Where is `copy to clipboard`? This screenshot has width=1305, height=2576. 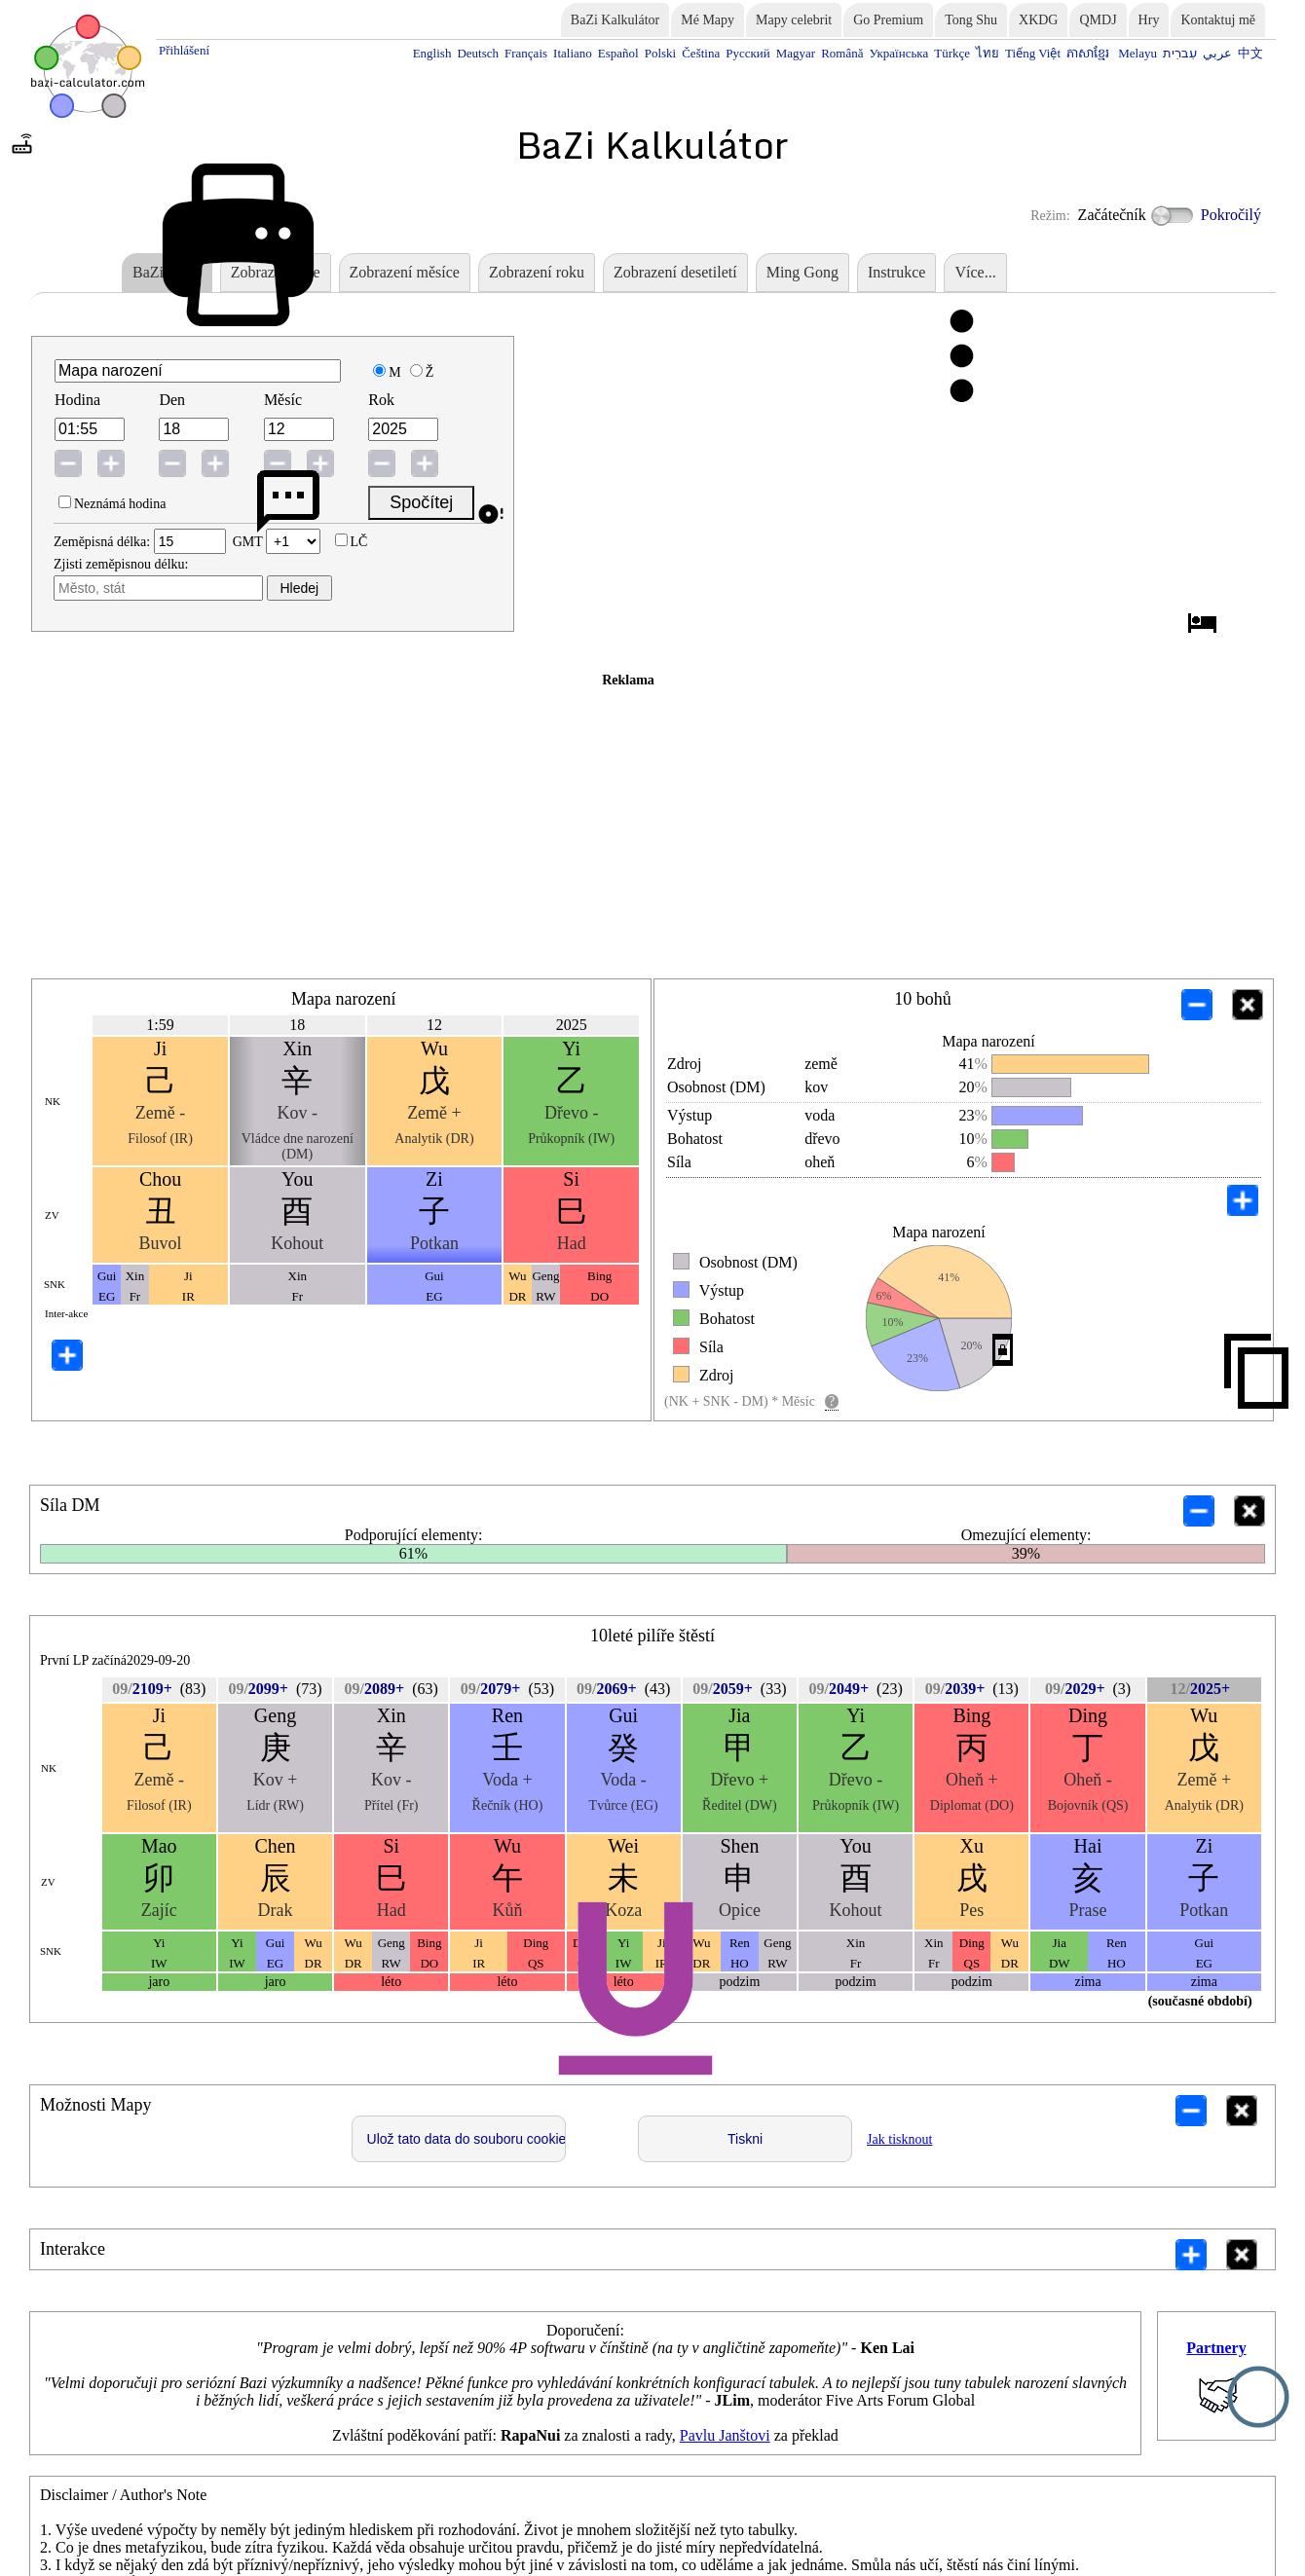 copy to clipboard is located at coordinates (1257, 1371).